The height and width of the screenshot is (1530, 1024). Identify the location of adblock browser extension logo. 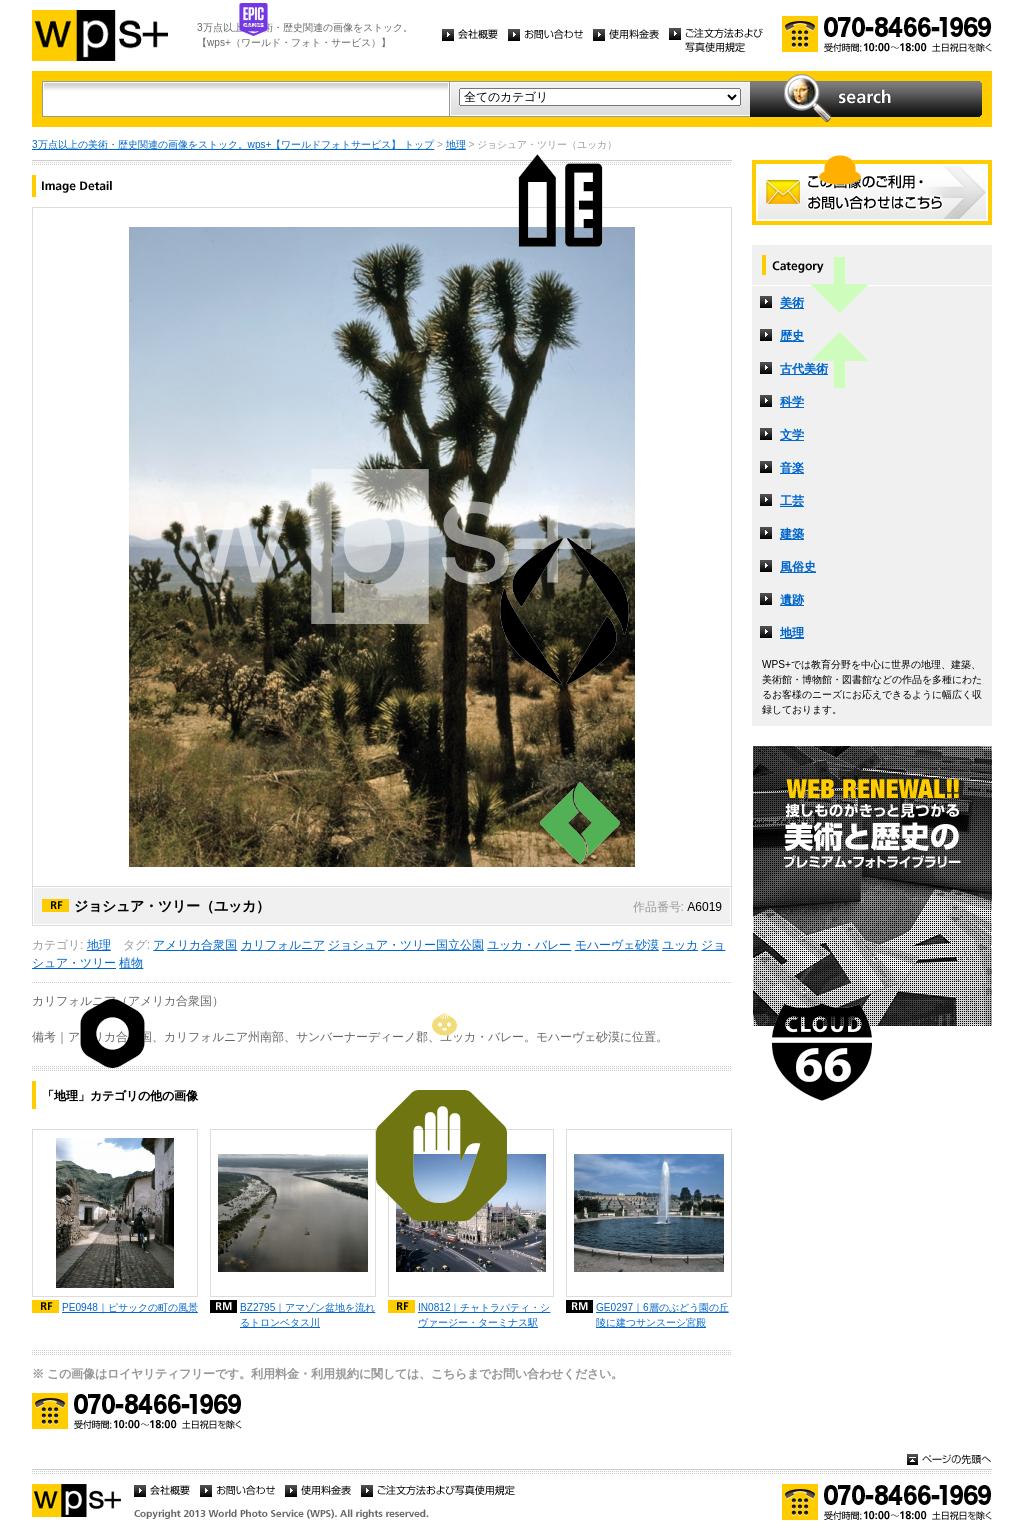
(441, 1155).